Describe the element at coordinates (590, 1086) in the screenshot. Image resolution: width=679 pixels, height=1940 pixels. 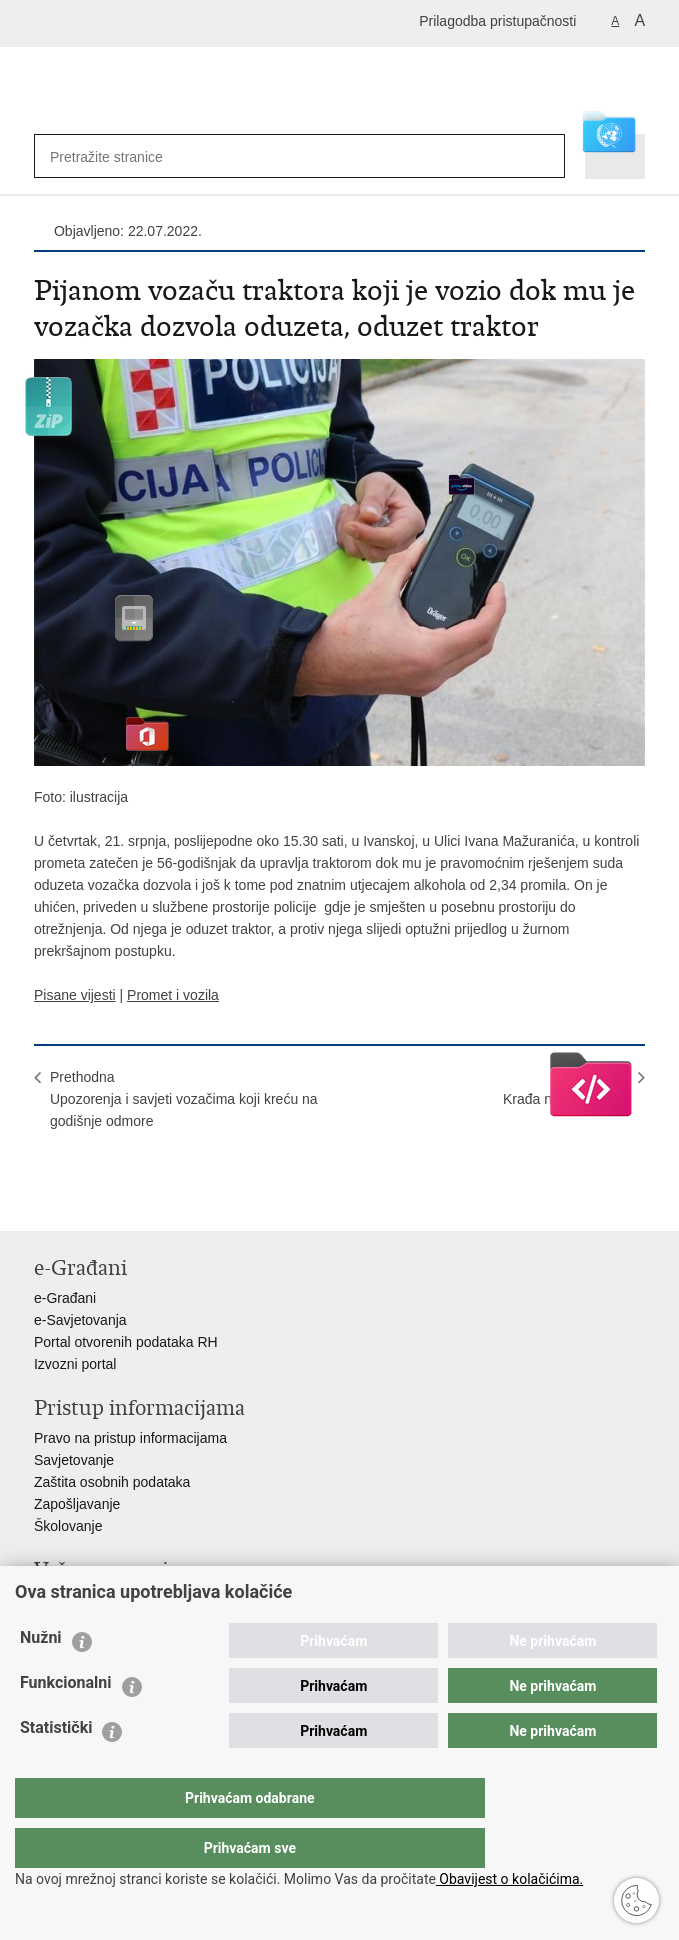
I see `open folder containing programming or code files` at that location.